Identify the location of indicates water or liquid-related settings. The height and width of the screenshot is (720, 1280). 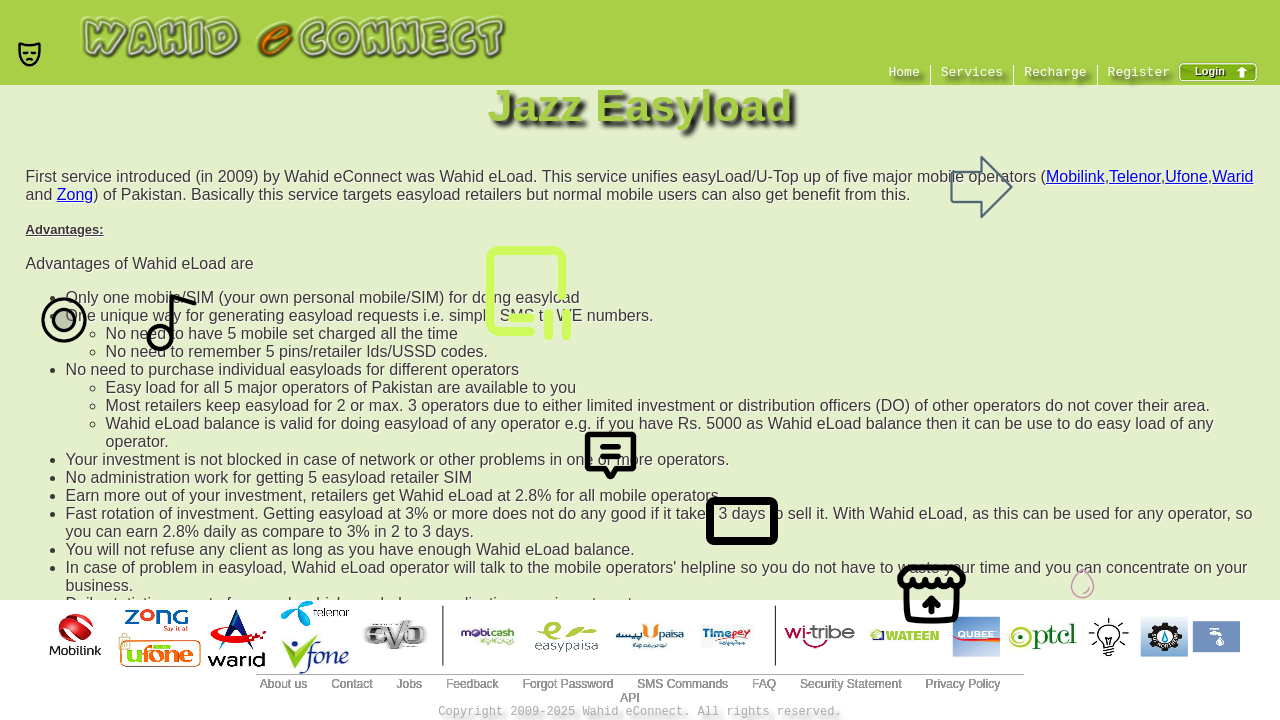
(1082, 584).